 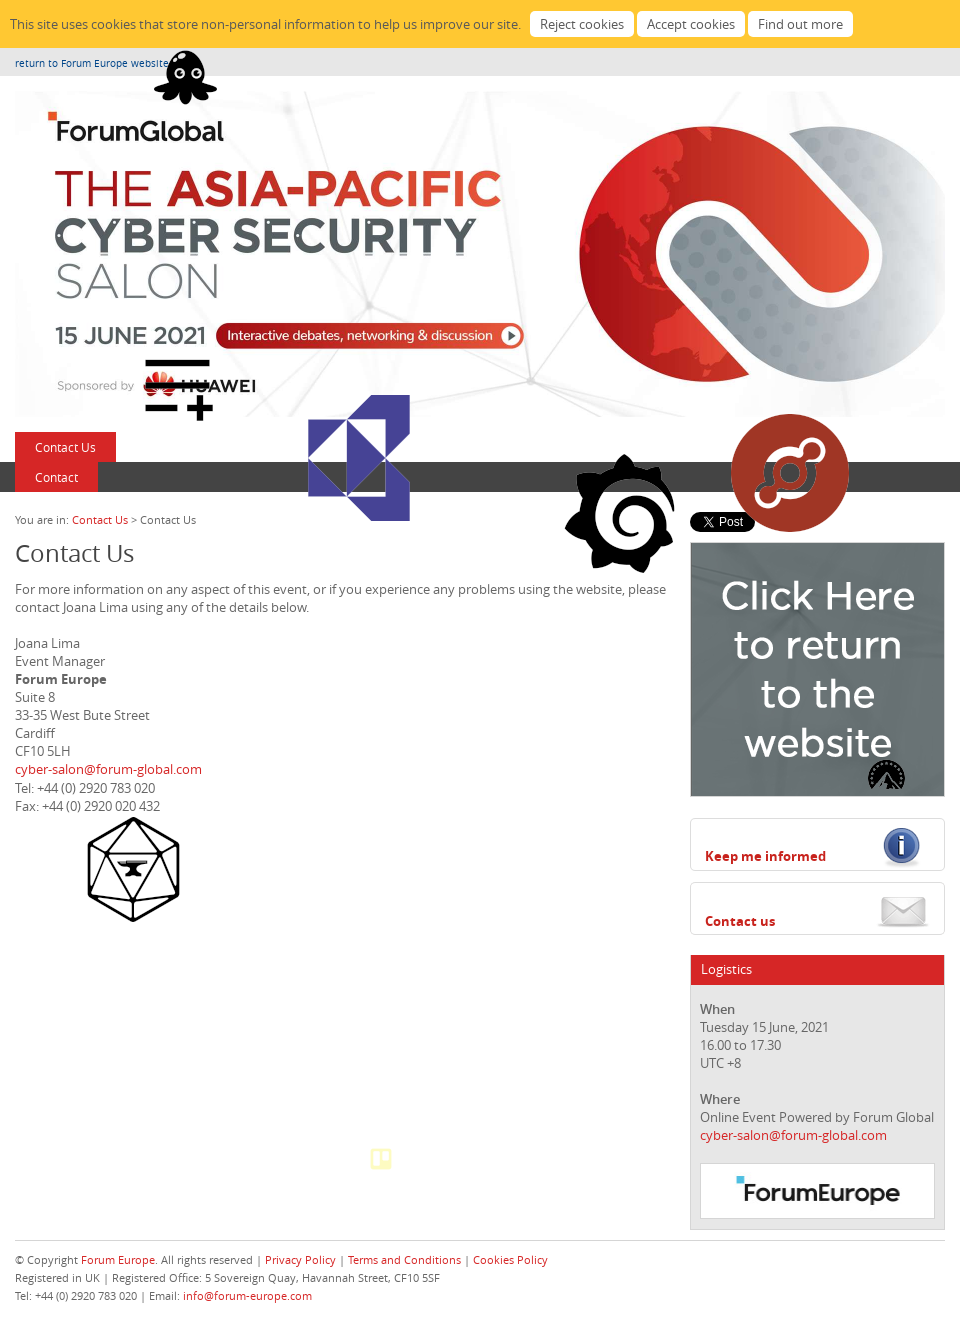 I want to click on chainguard company logo, so click(x=185, y=77).